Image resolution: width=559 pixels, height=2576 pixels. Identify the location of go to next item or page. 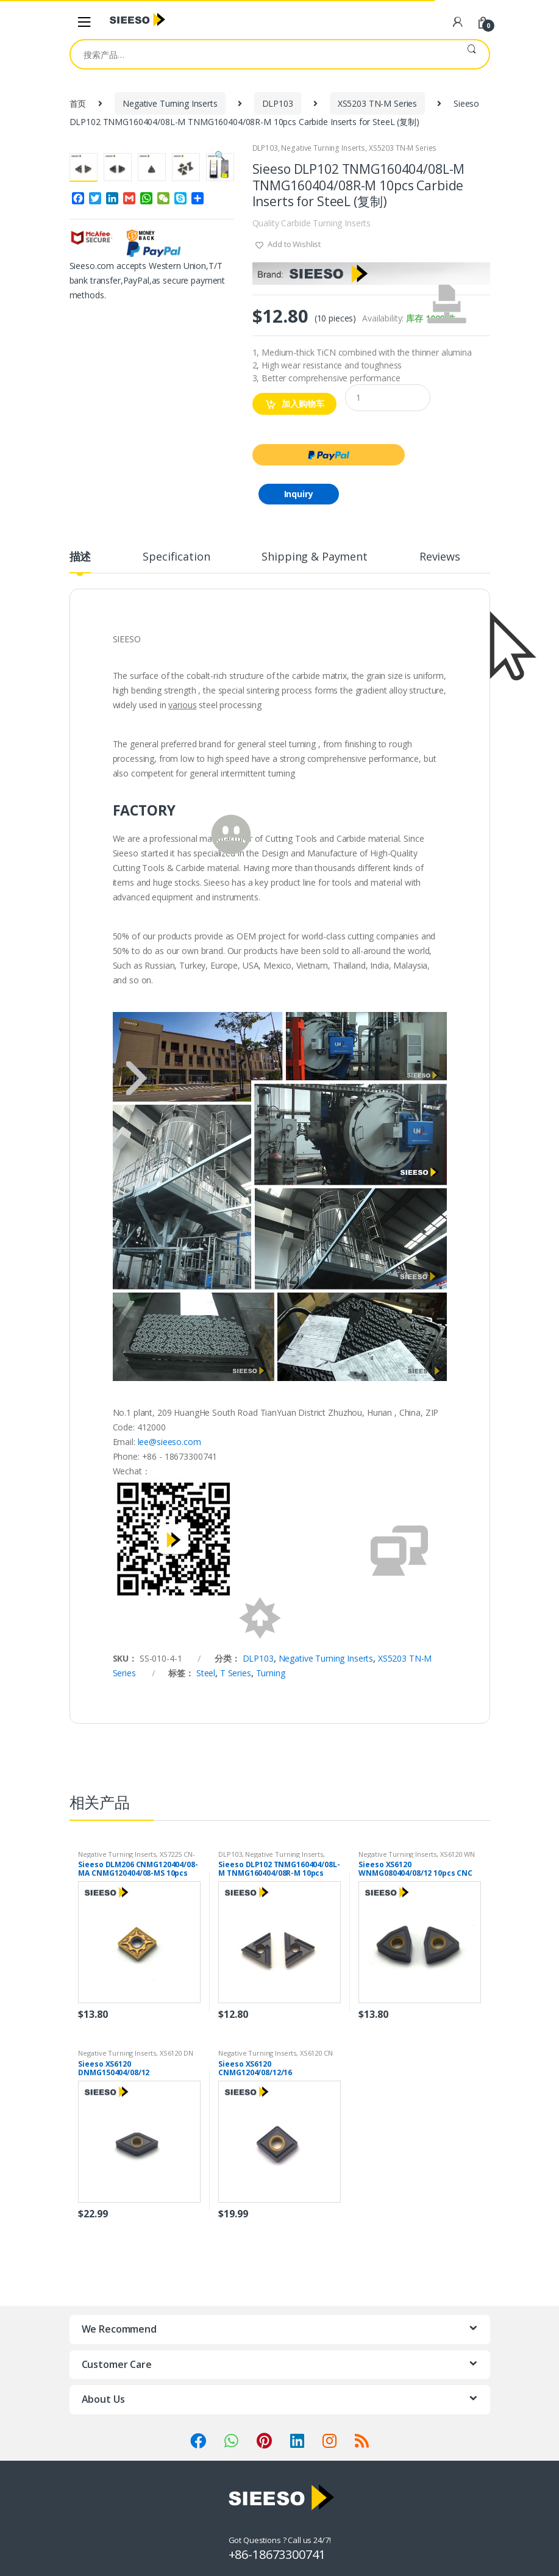
(137, 1078).